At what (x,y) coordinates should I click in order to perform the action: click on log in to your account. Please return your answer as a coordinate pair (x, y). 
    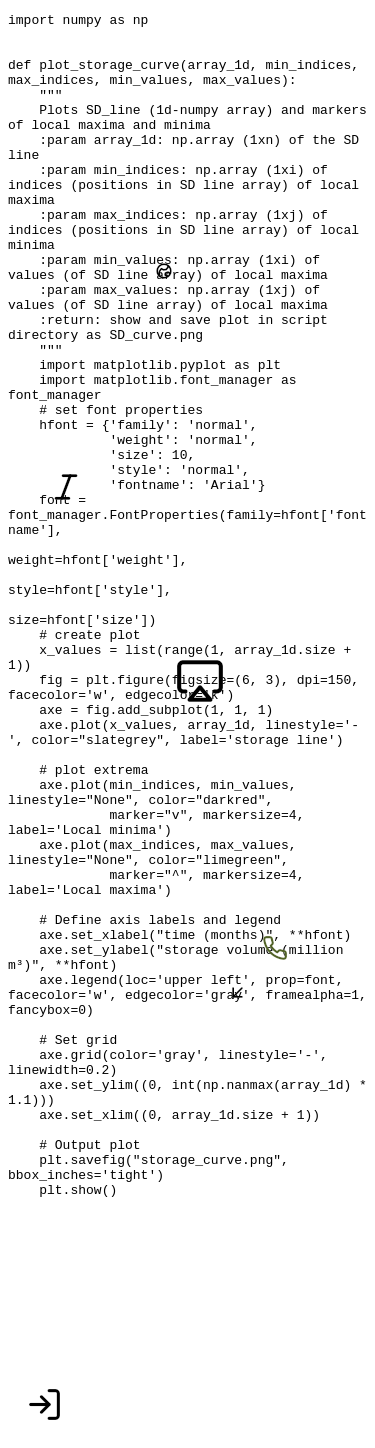
    Looking at the image, I should click on (44, 1404).